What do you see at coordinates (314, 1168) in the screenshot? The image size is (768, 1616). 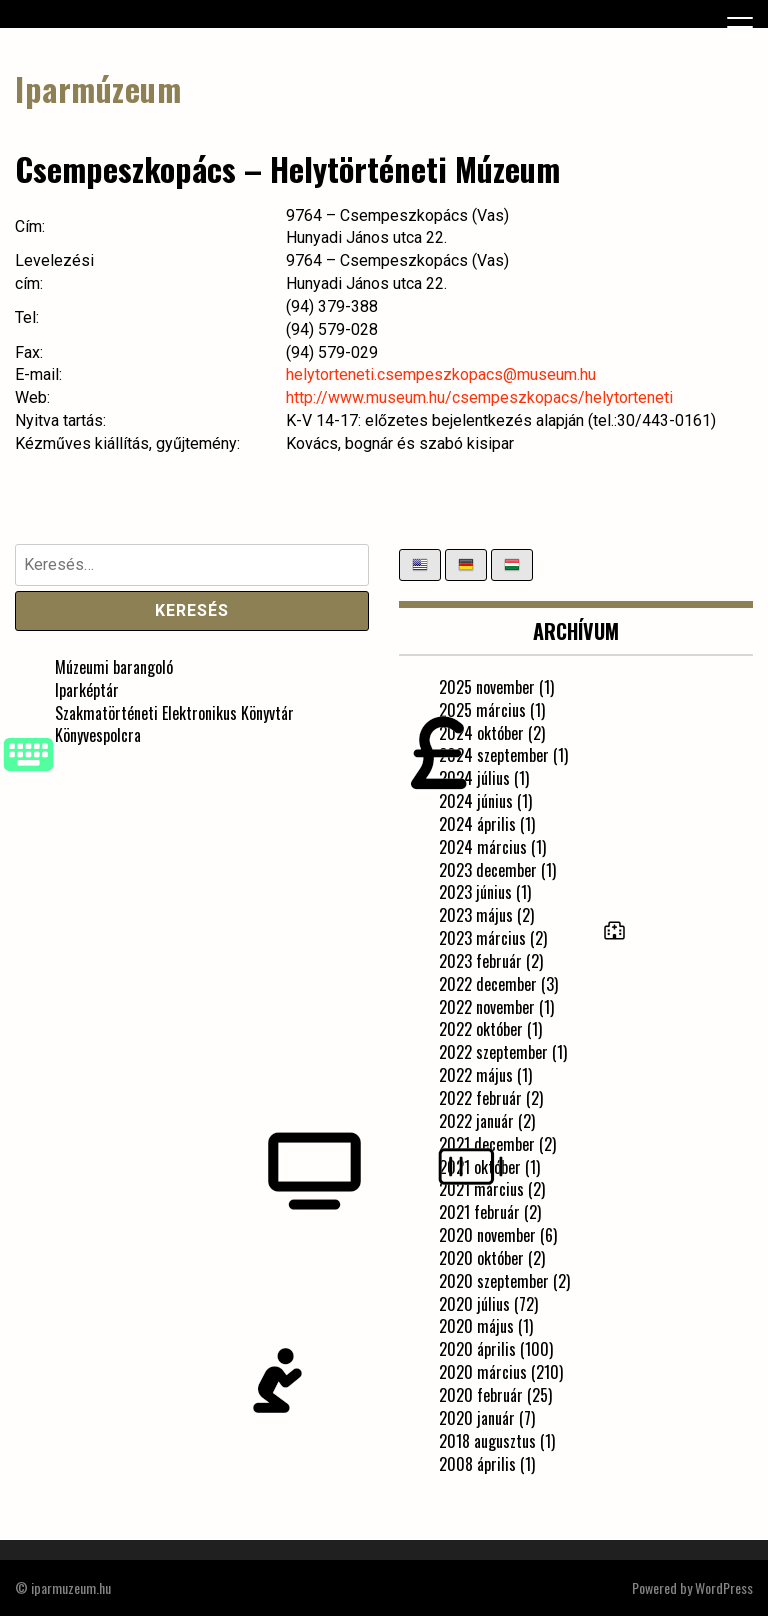 I see `access TV or video streaming` at bounding box center [314, 1168].